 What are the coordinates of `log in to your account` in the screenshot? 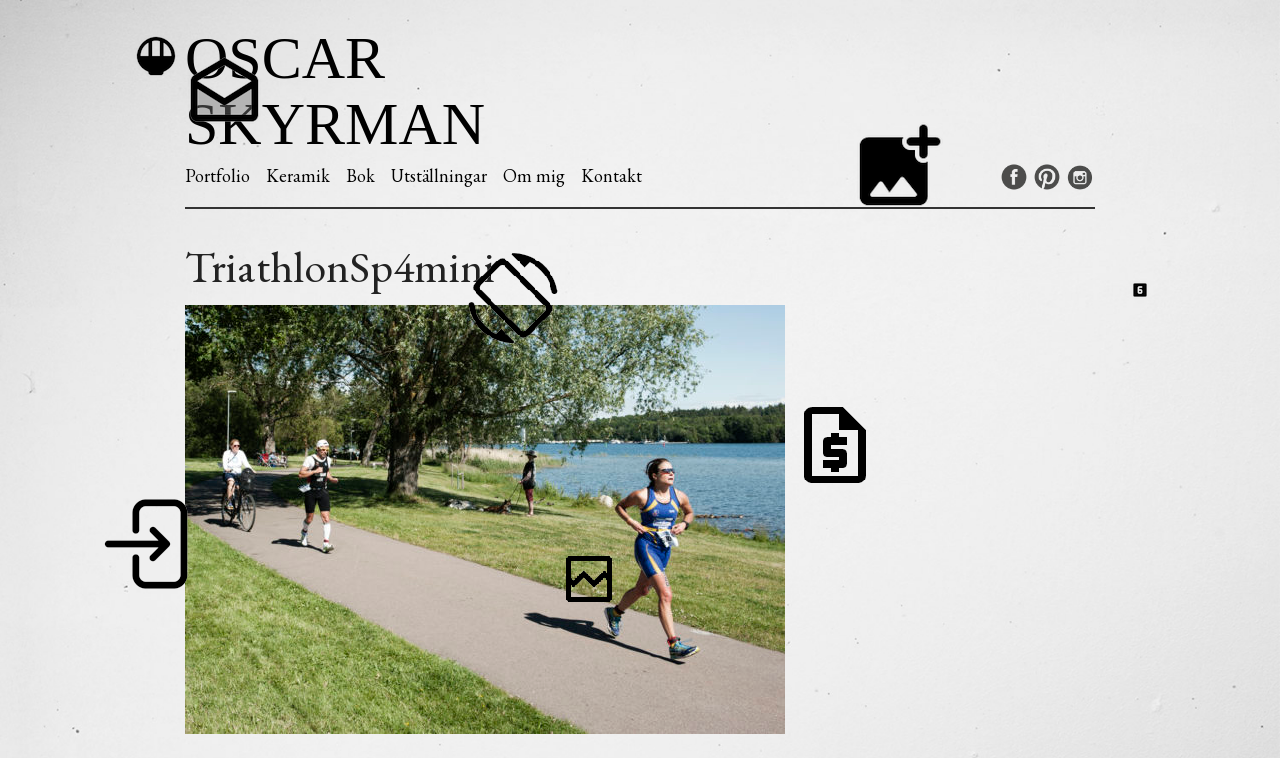 It's located at (153, 544).